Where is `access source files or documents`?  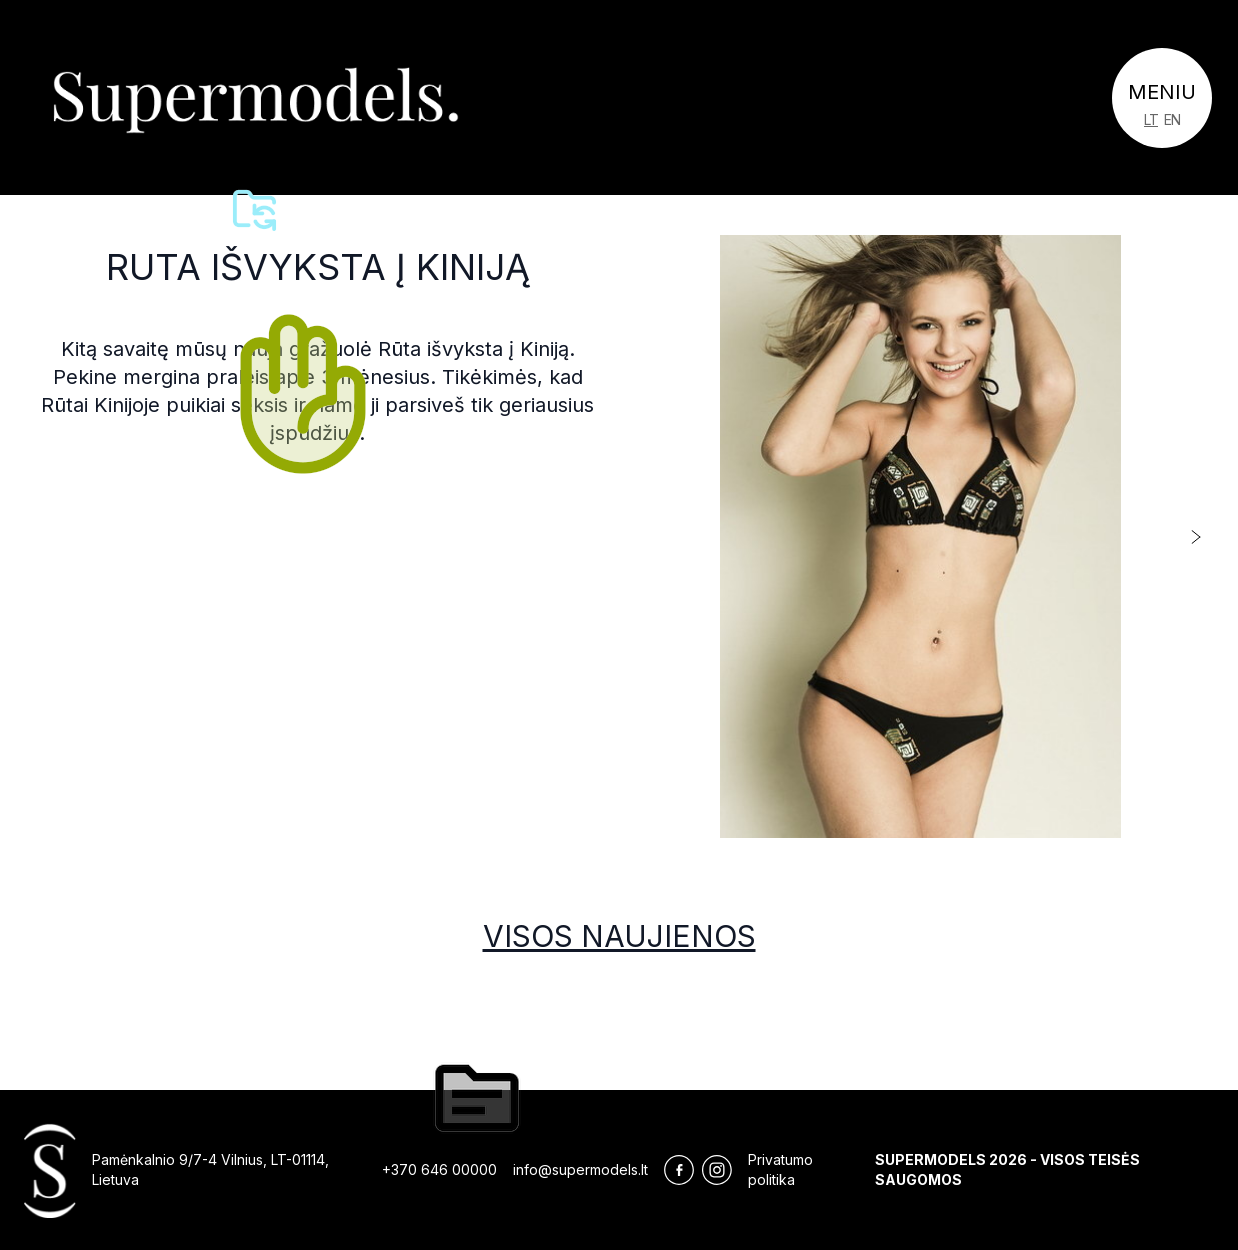 access source files or documents is located at coordinates (477, 1098).